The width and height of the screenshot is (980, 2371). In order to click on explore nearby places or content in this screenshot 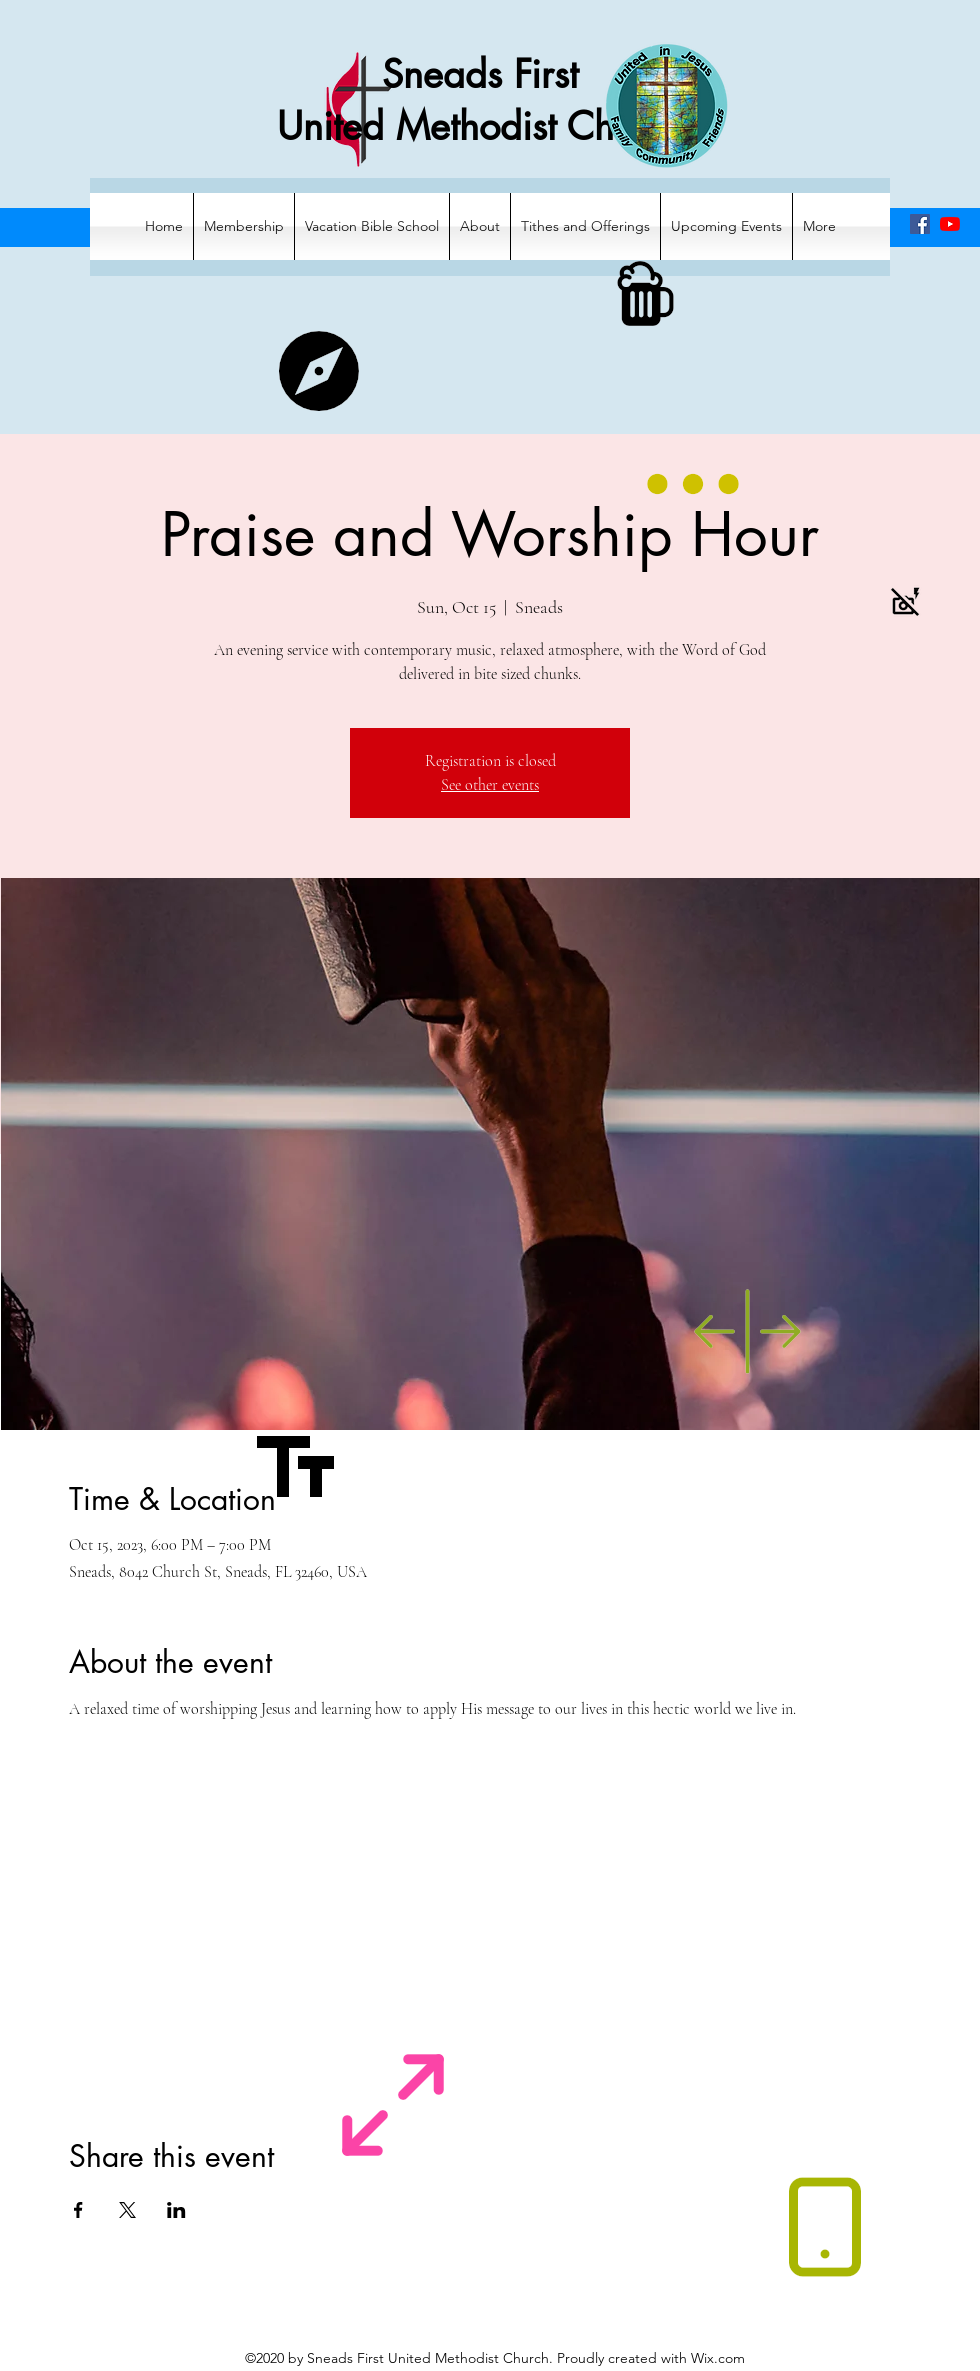, I will do `click(319, 371)`.